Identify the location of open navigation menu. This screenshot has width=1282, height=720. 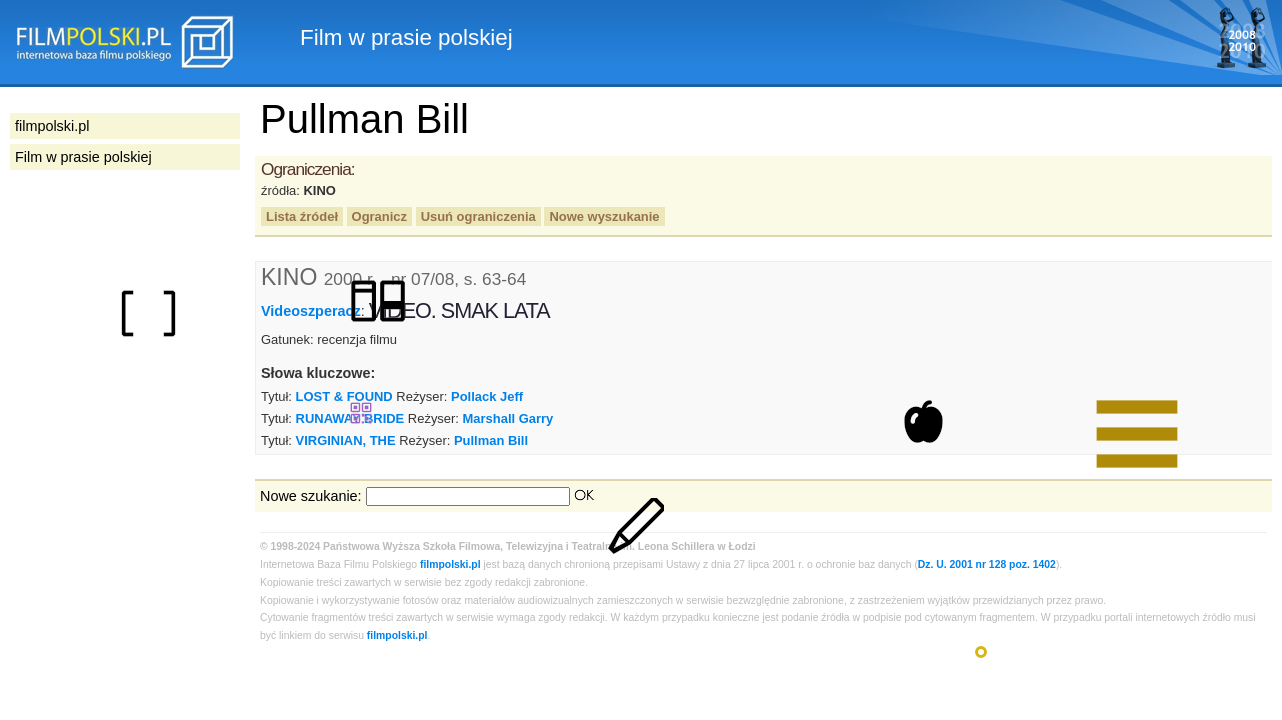
(1137, 434).